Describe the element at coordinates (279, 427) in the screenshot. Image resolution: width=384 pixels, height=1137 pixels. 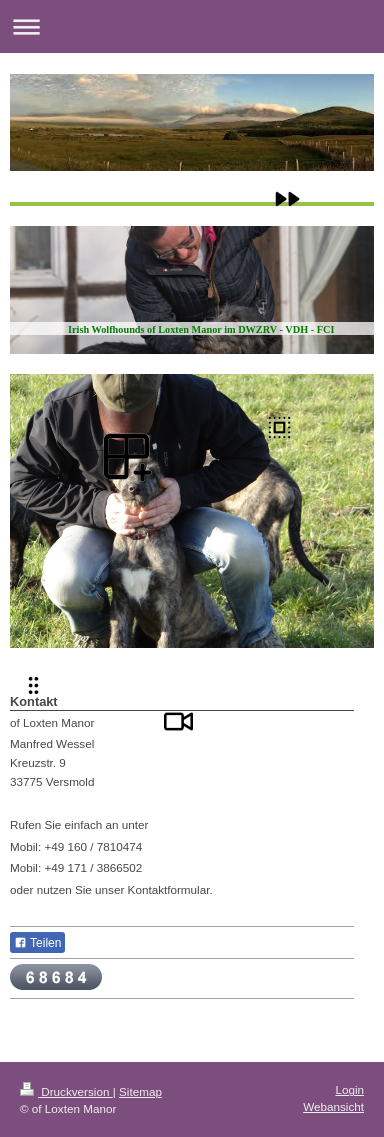
I see `adjust margin spacing around an element` at that location.